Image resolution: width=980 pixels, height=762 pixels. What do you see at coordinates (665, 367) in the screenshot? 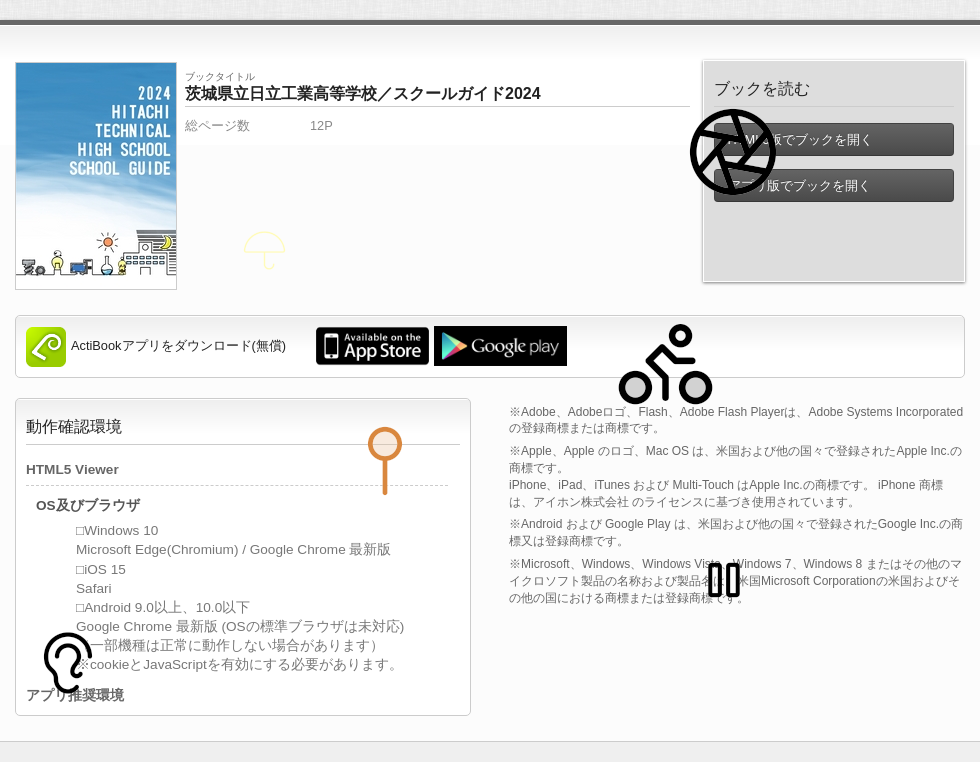
I see `access bike rental or cycling options` at bounding box center [665, 367].